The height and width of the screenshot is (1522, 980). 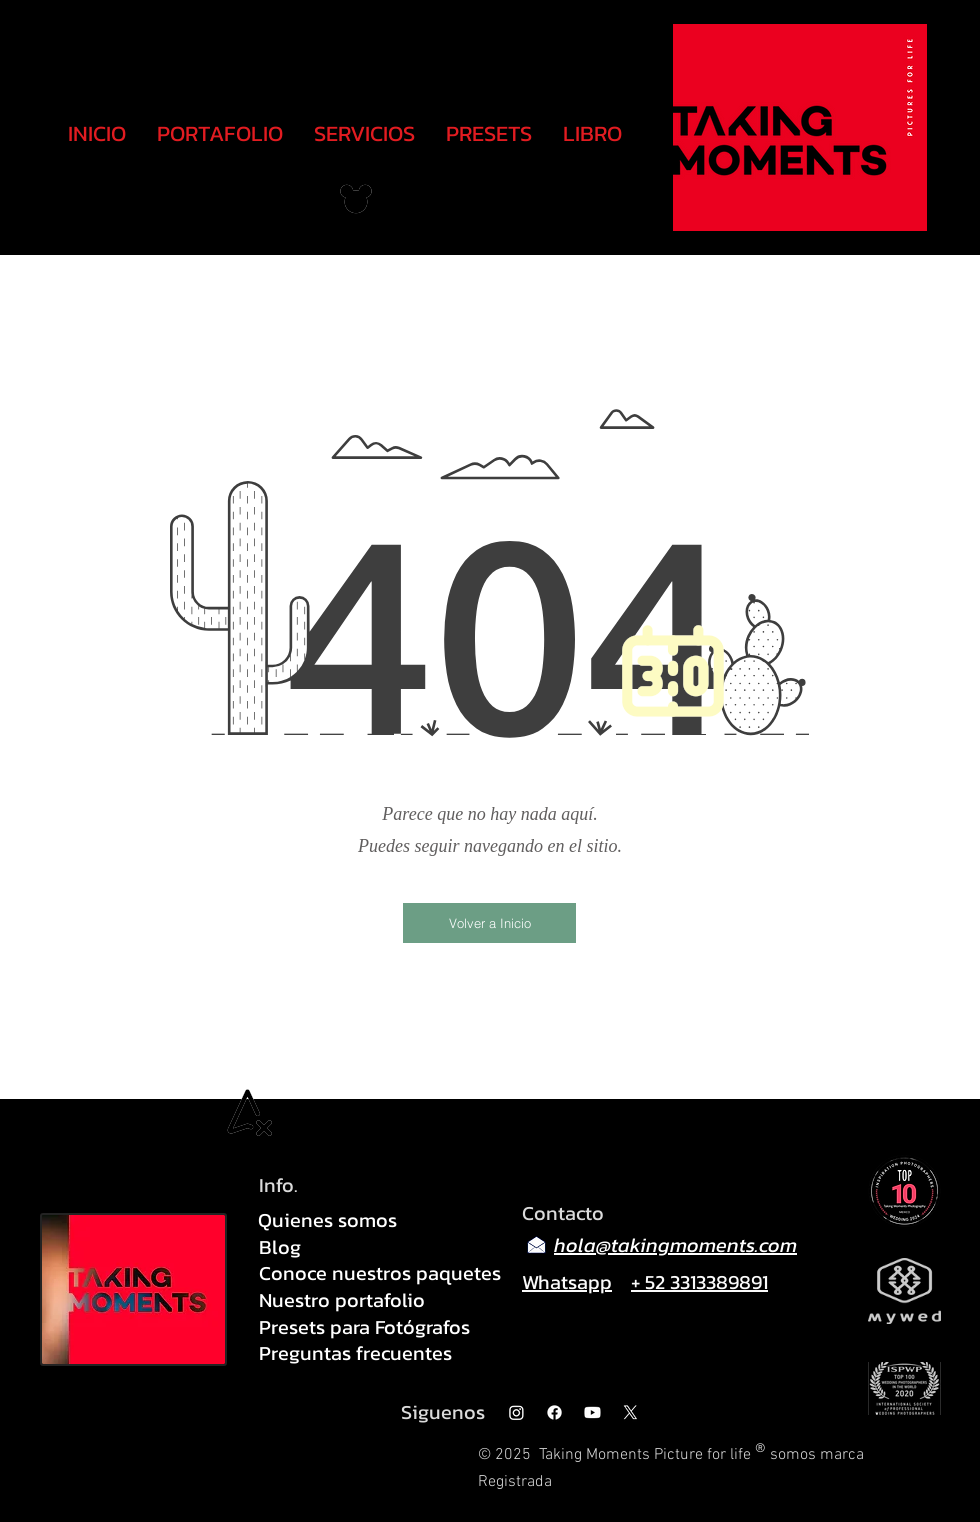 What do you see at coordinates (247, 1111) in the screenshot?
I see `disable navigation or GPS tracking` at bounding box center [247, 1111].